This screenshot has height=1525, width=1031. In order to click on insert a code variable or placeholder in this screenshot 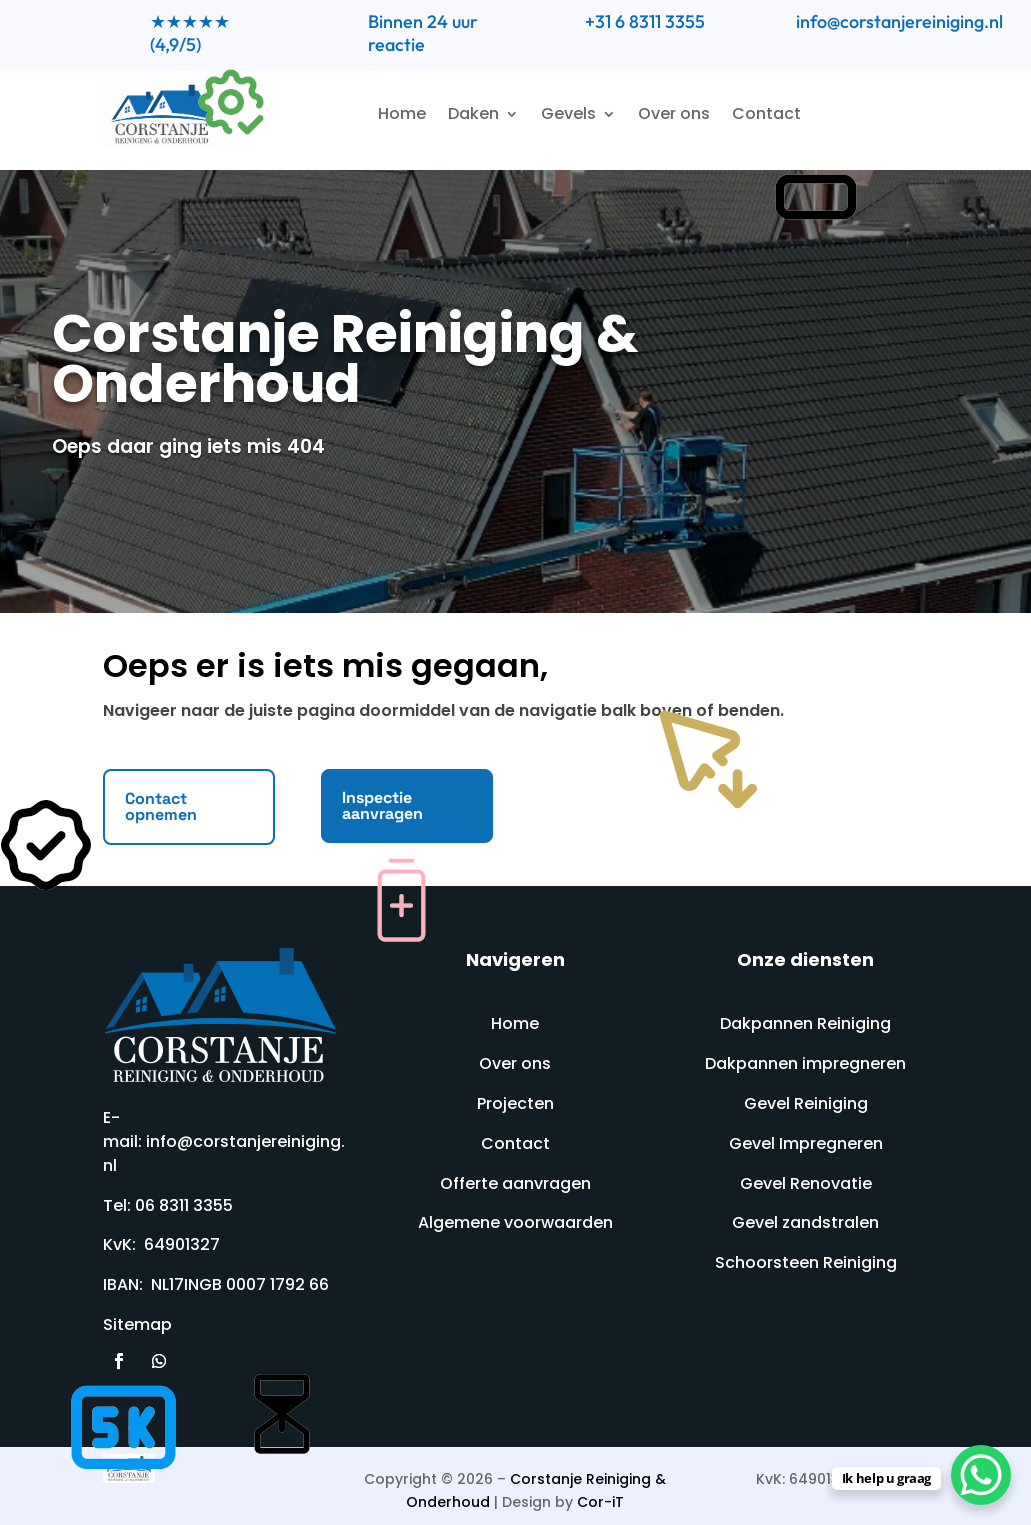, I will do `click(816, 197)`.